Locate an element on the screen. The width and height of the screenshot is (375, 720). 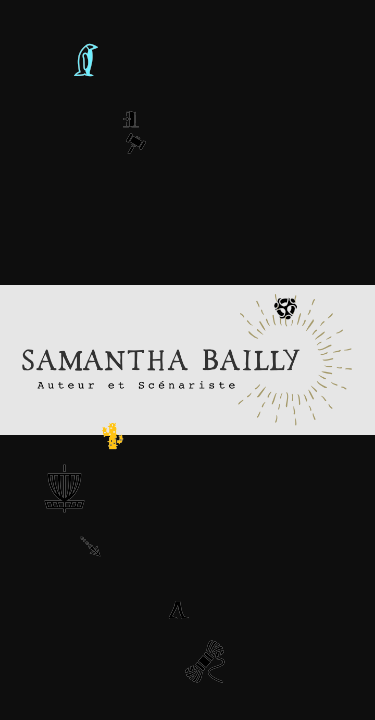
desert or arid environment indicator is located at coordinates (110, 436).